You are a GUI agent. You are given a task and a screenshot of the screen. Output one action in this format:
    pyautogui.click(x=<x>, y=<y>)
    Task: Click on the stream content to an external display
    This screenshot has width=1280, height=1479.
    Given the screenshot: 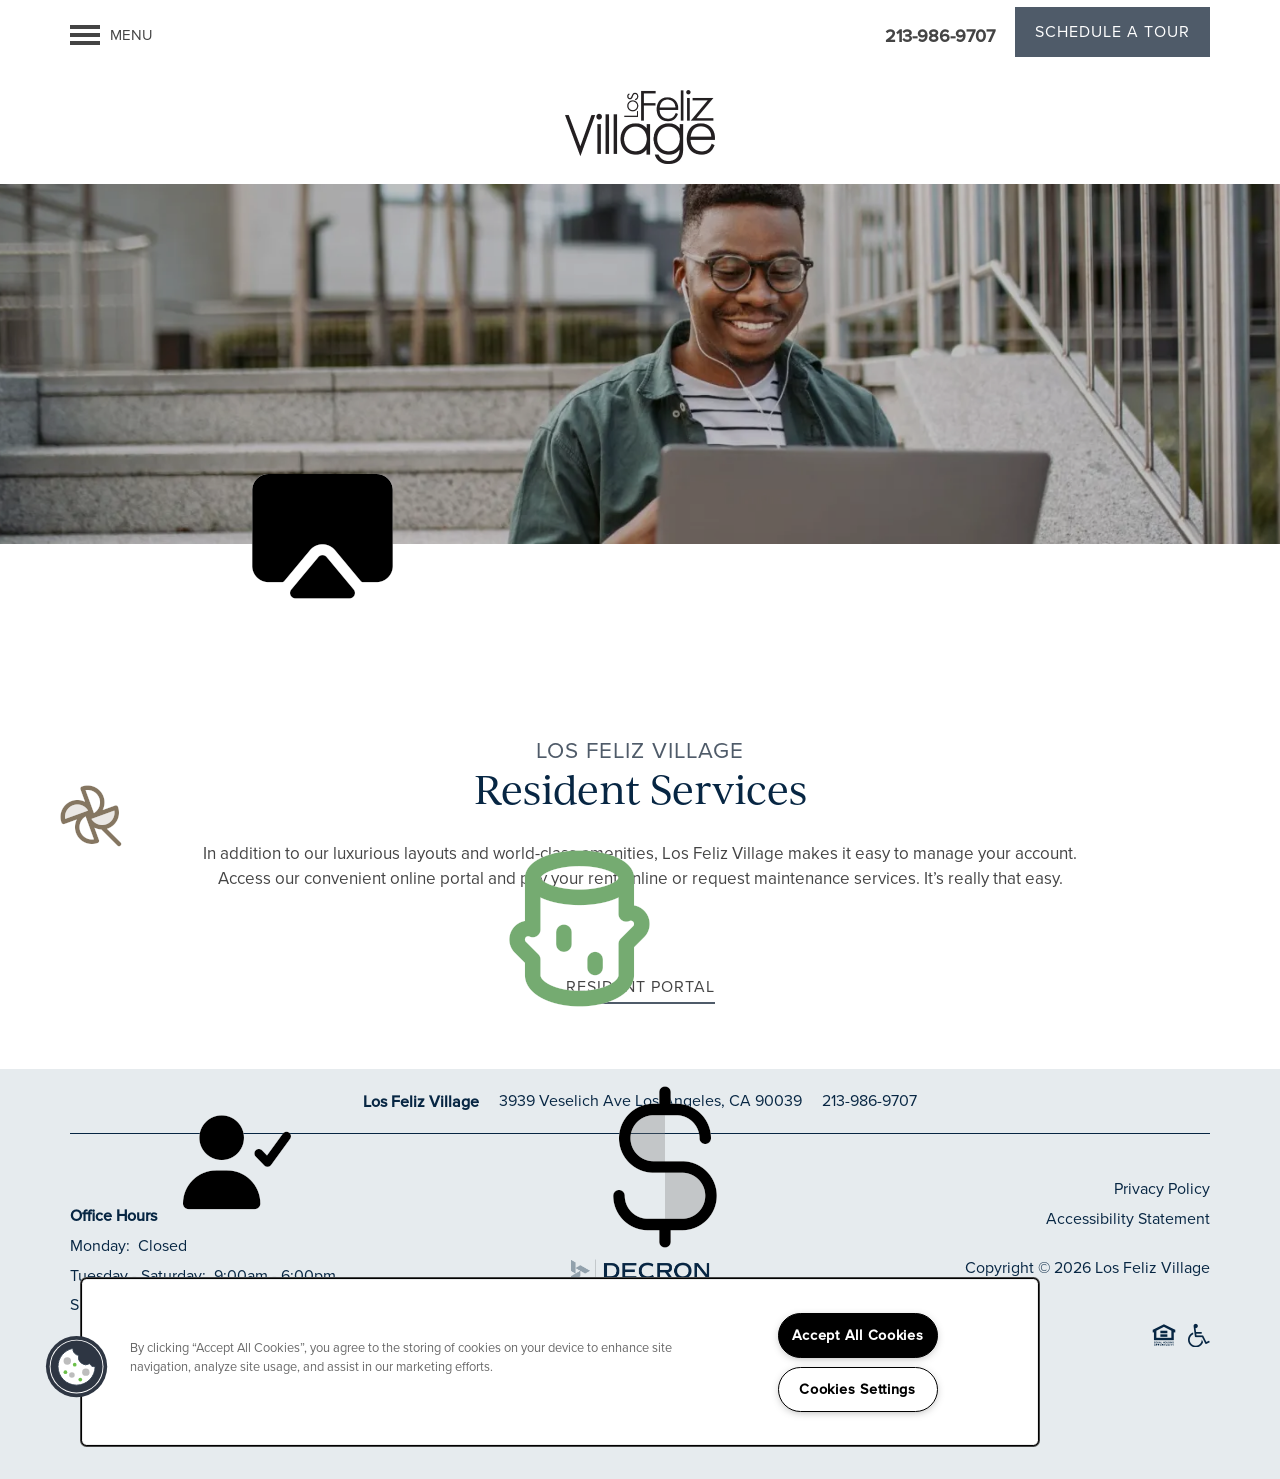 What is the action you would take?
    pyautogui.click(x=322, y=533)
    